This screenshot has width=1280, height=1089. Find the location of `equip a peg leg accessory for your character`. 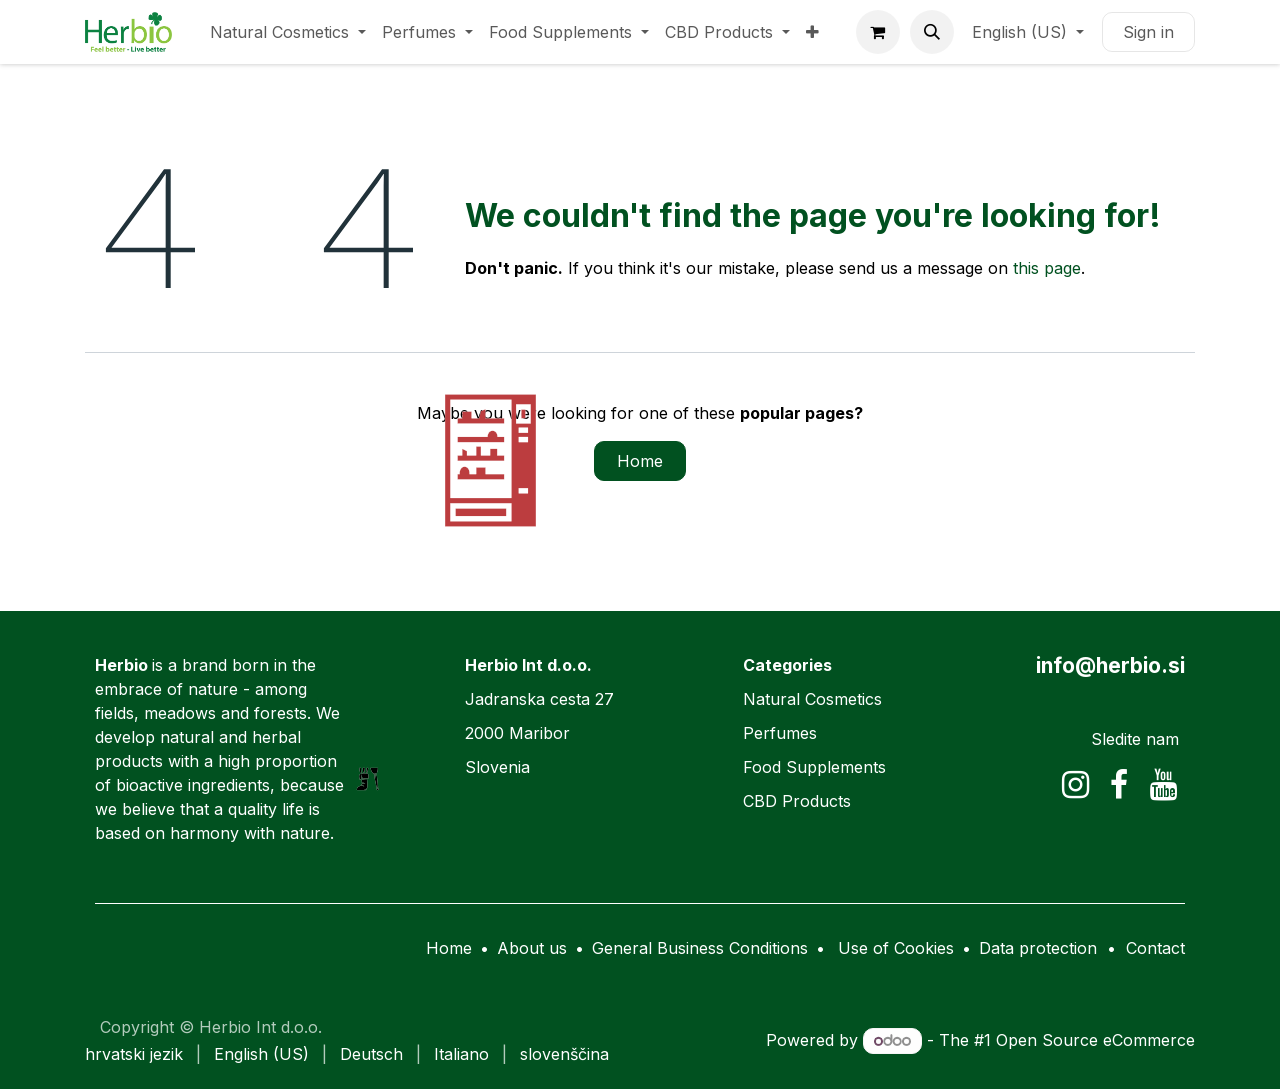

equip a peg leg accessory for your character is located at coordinates (368, 779).